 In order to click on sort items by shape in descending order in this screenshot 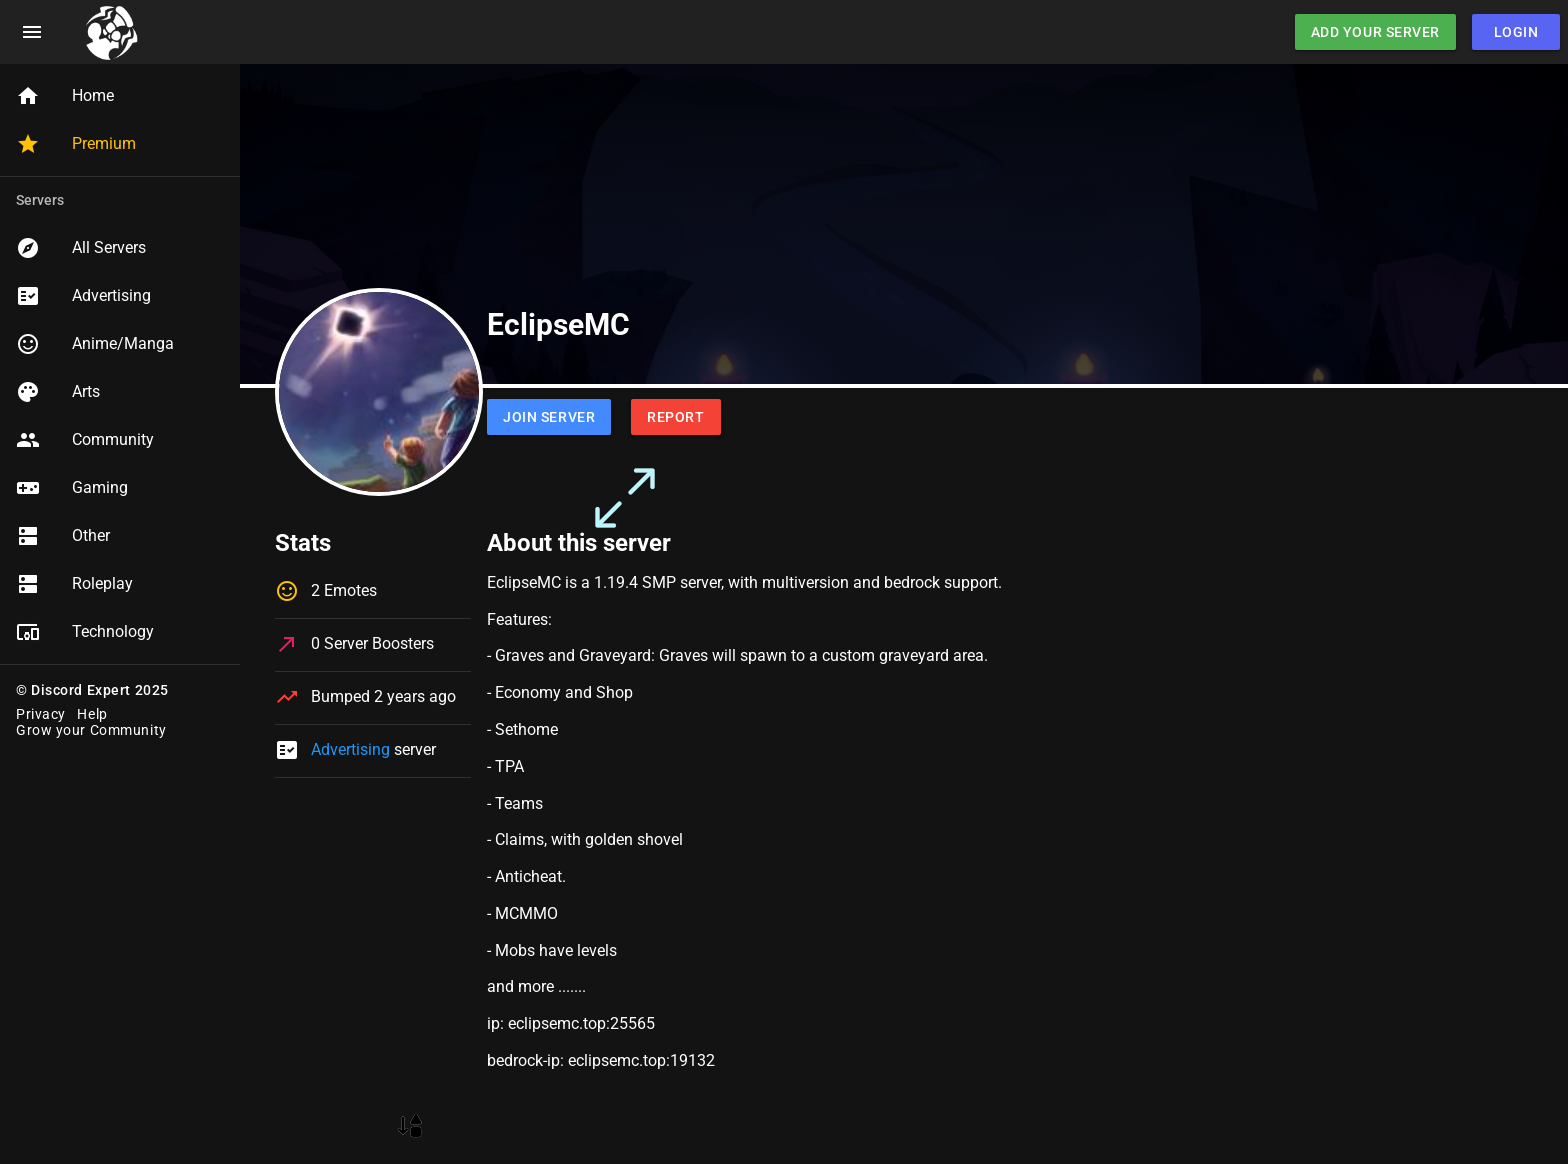, I will do `click(409, 1125)`.